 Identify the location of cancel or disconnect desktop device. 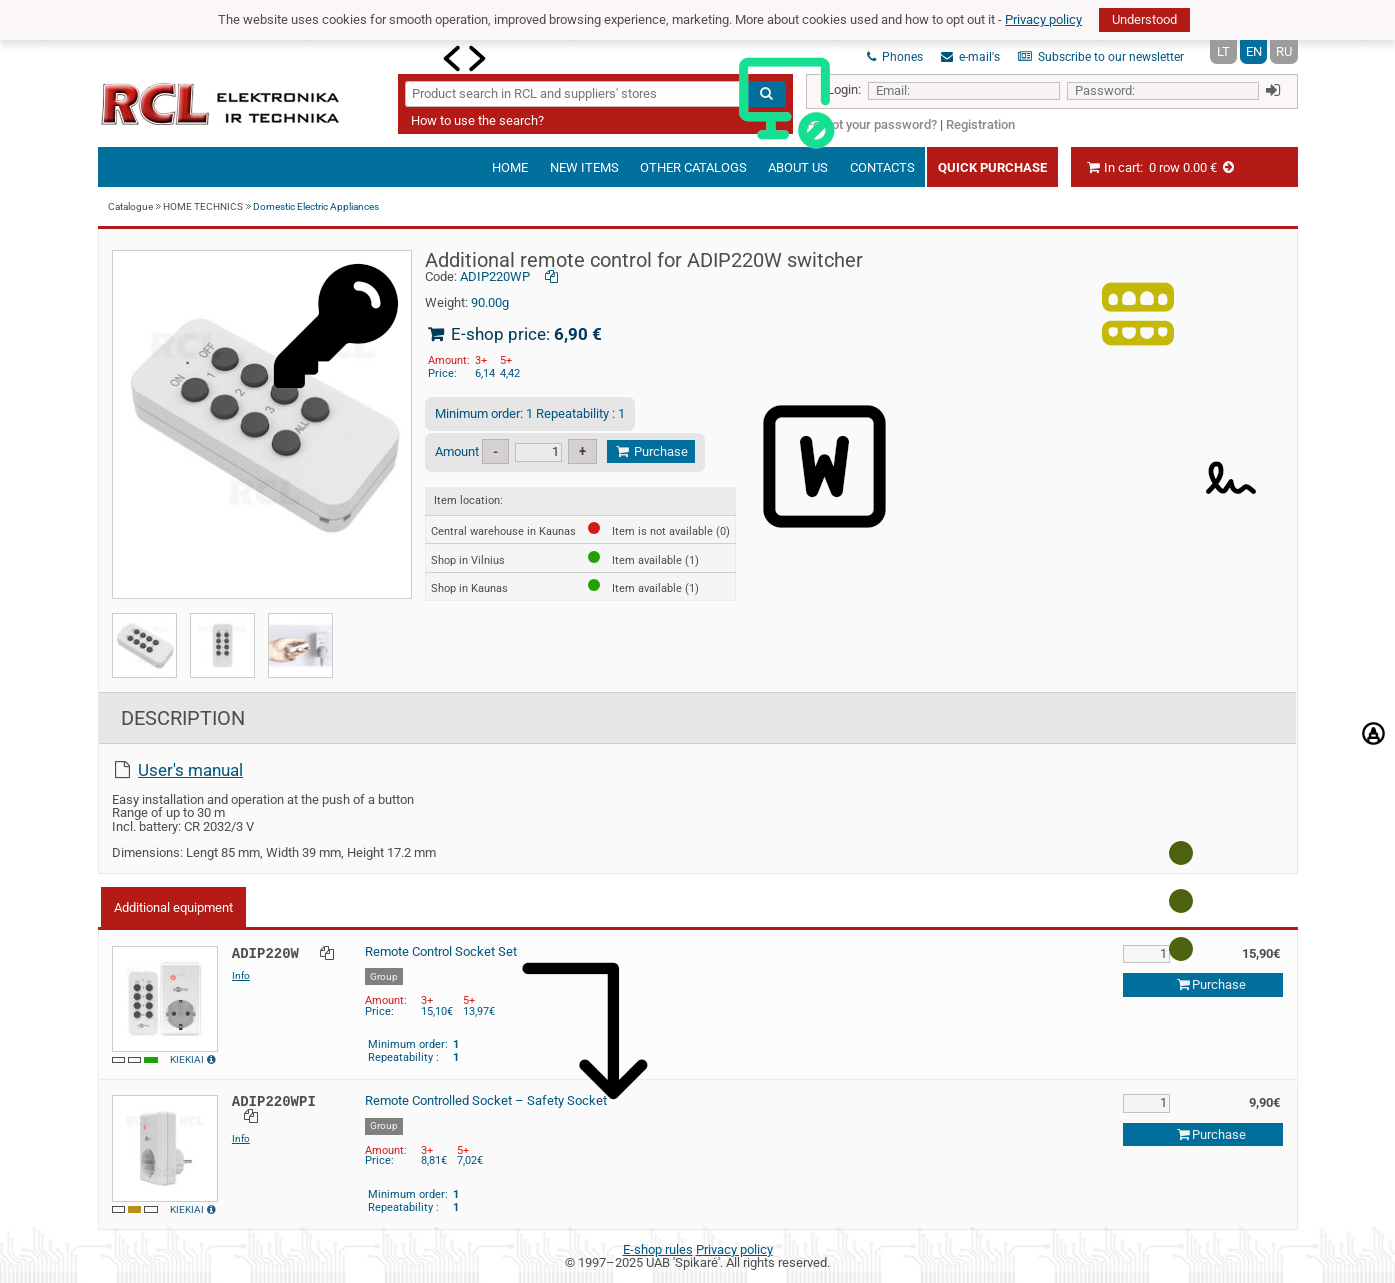
(784, 98).